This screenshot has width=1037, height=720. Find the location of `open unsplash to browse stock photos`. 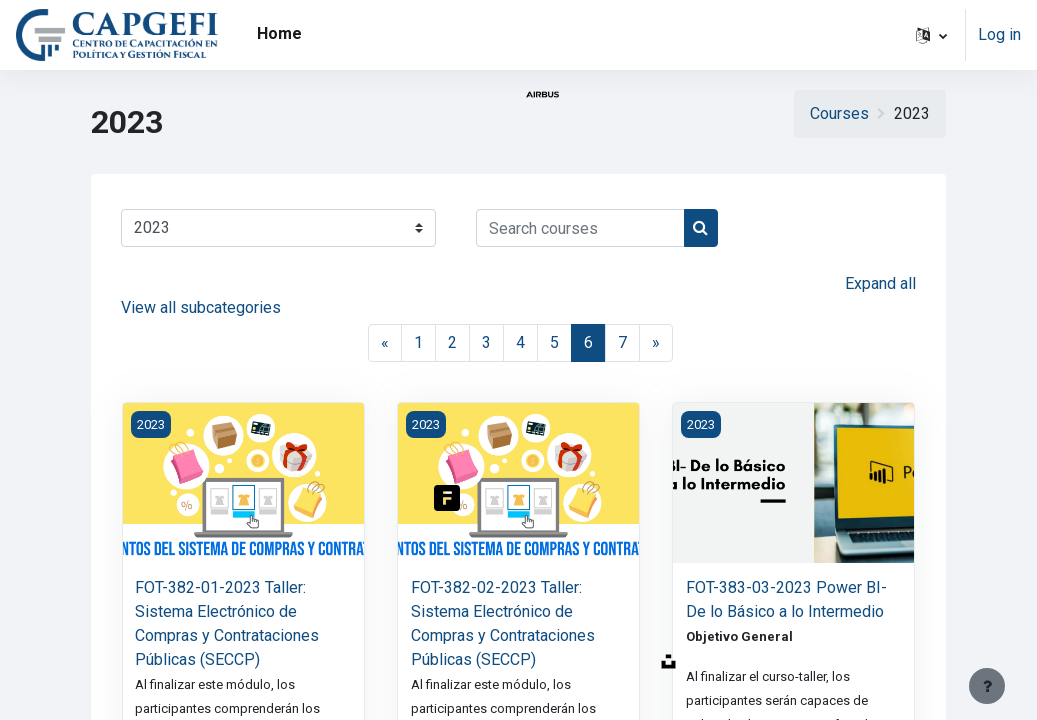

open unsplash to browse stock photos is located at coordinates (668, 661).